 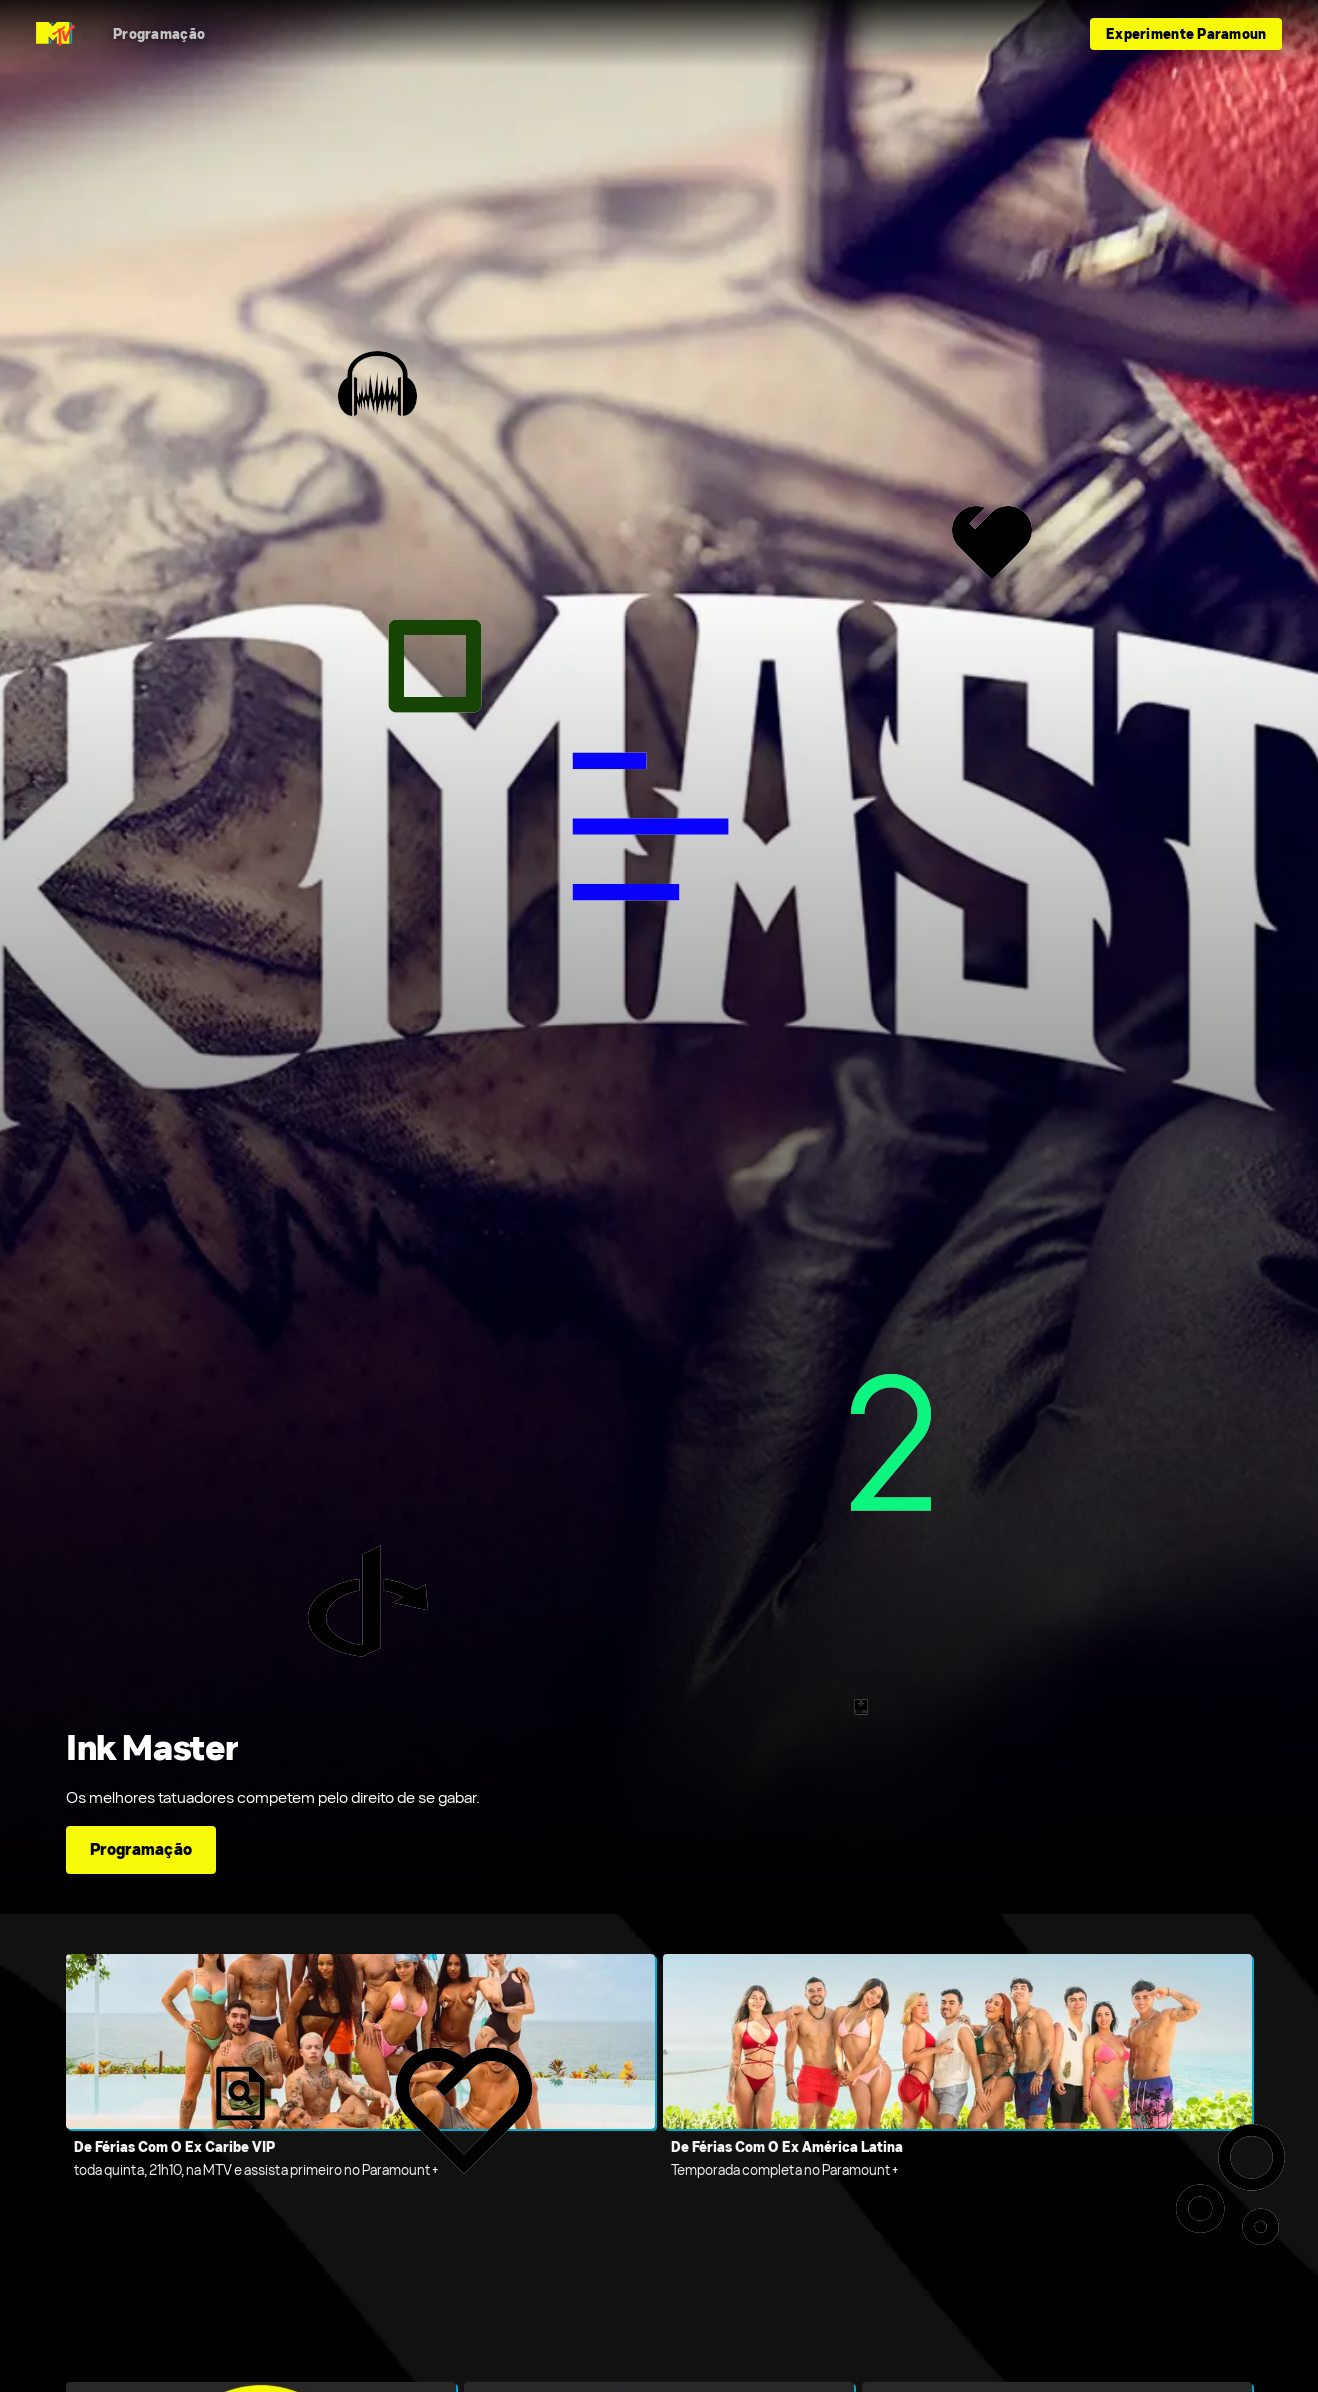 I want to click on indicates second item in a numbered list, so click(x=891, y=1444).